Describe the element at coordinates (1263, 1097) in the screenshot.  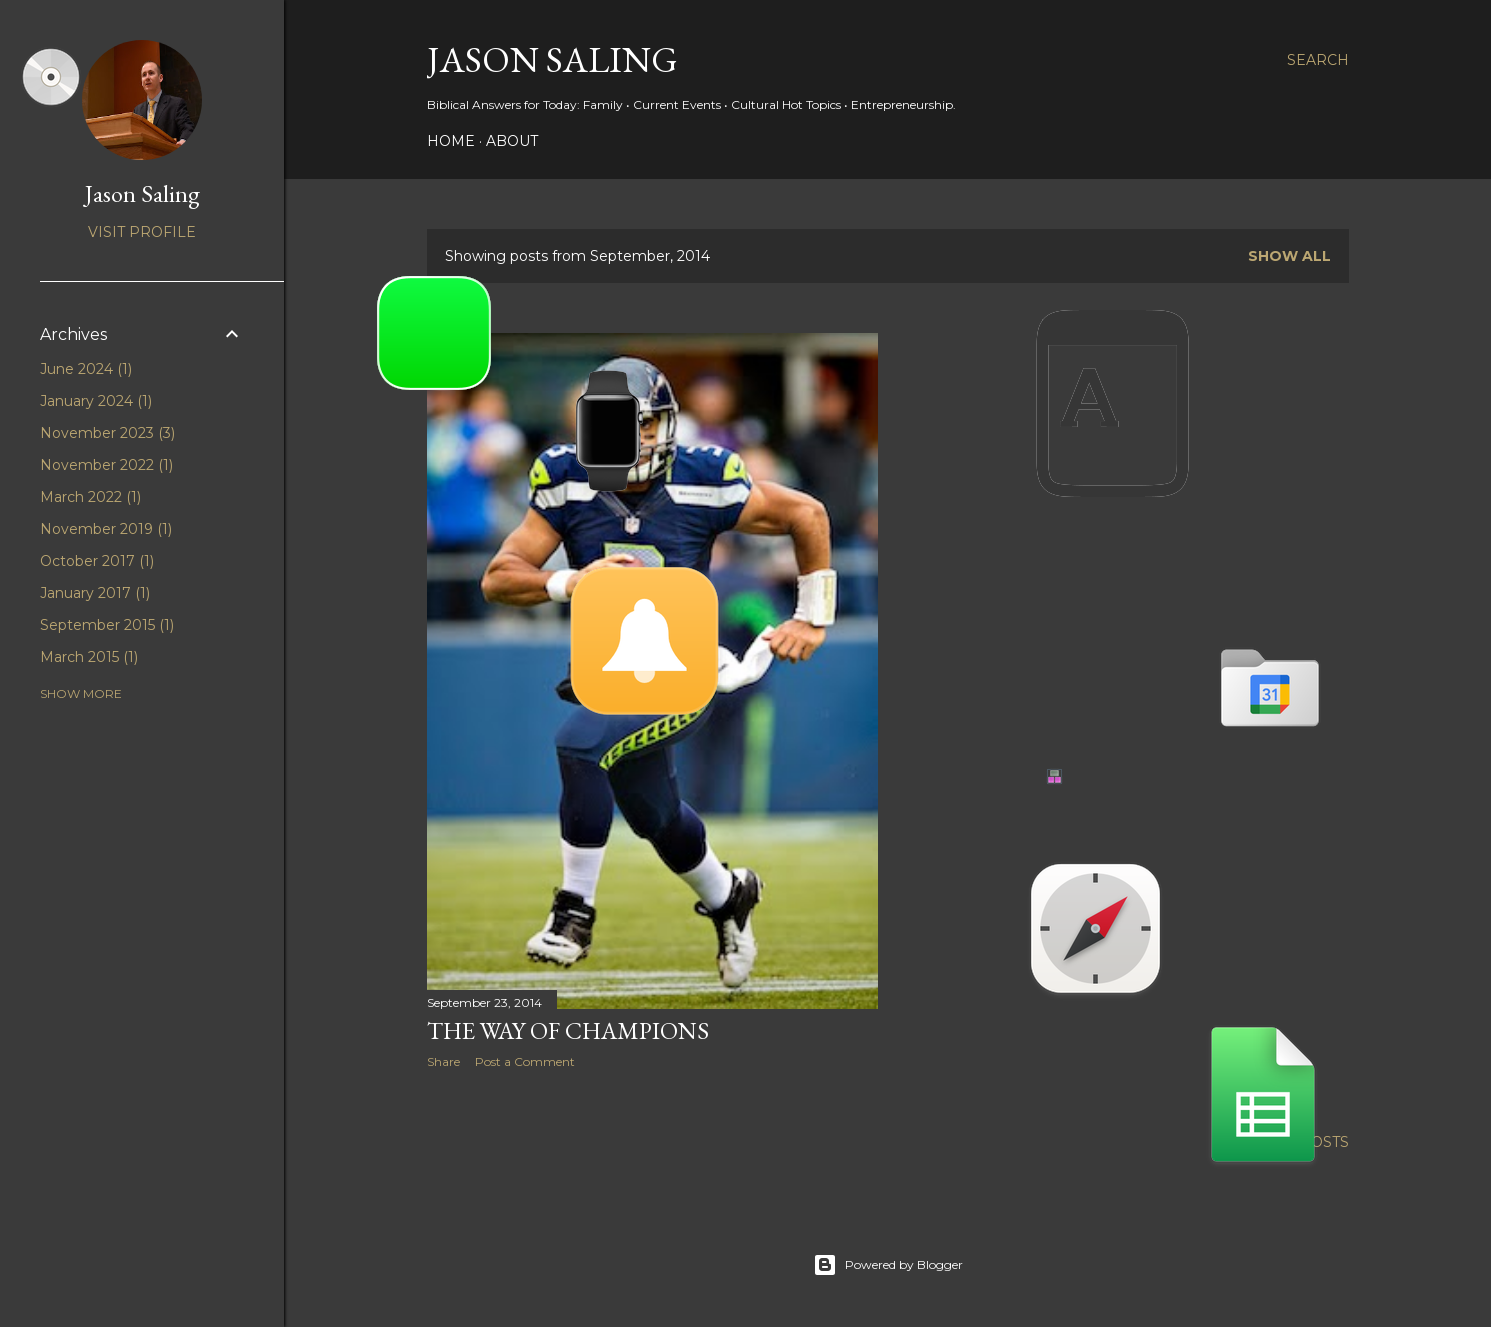
I see `open a spreadsheet file` at that location.